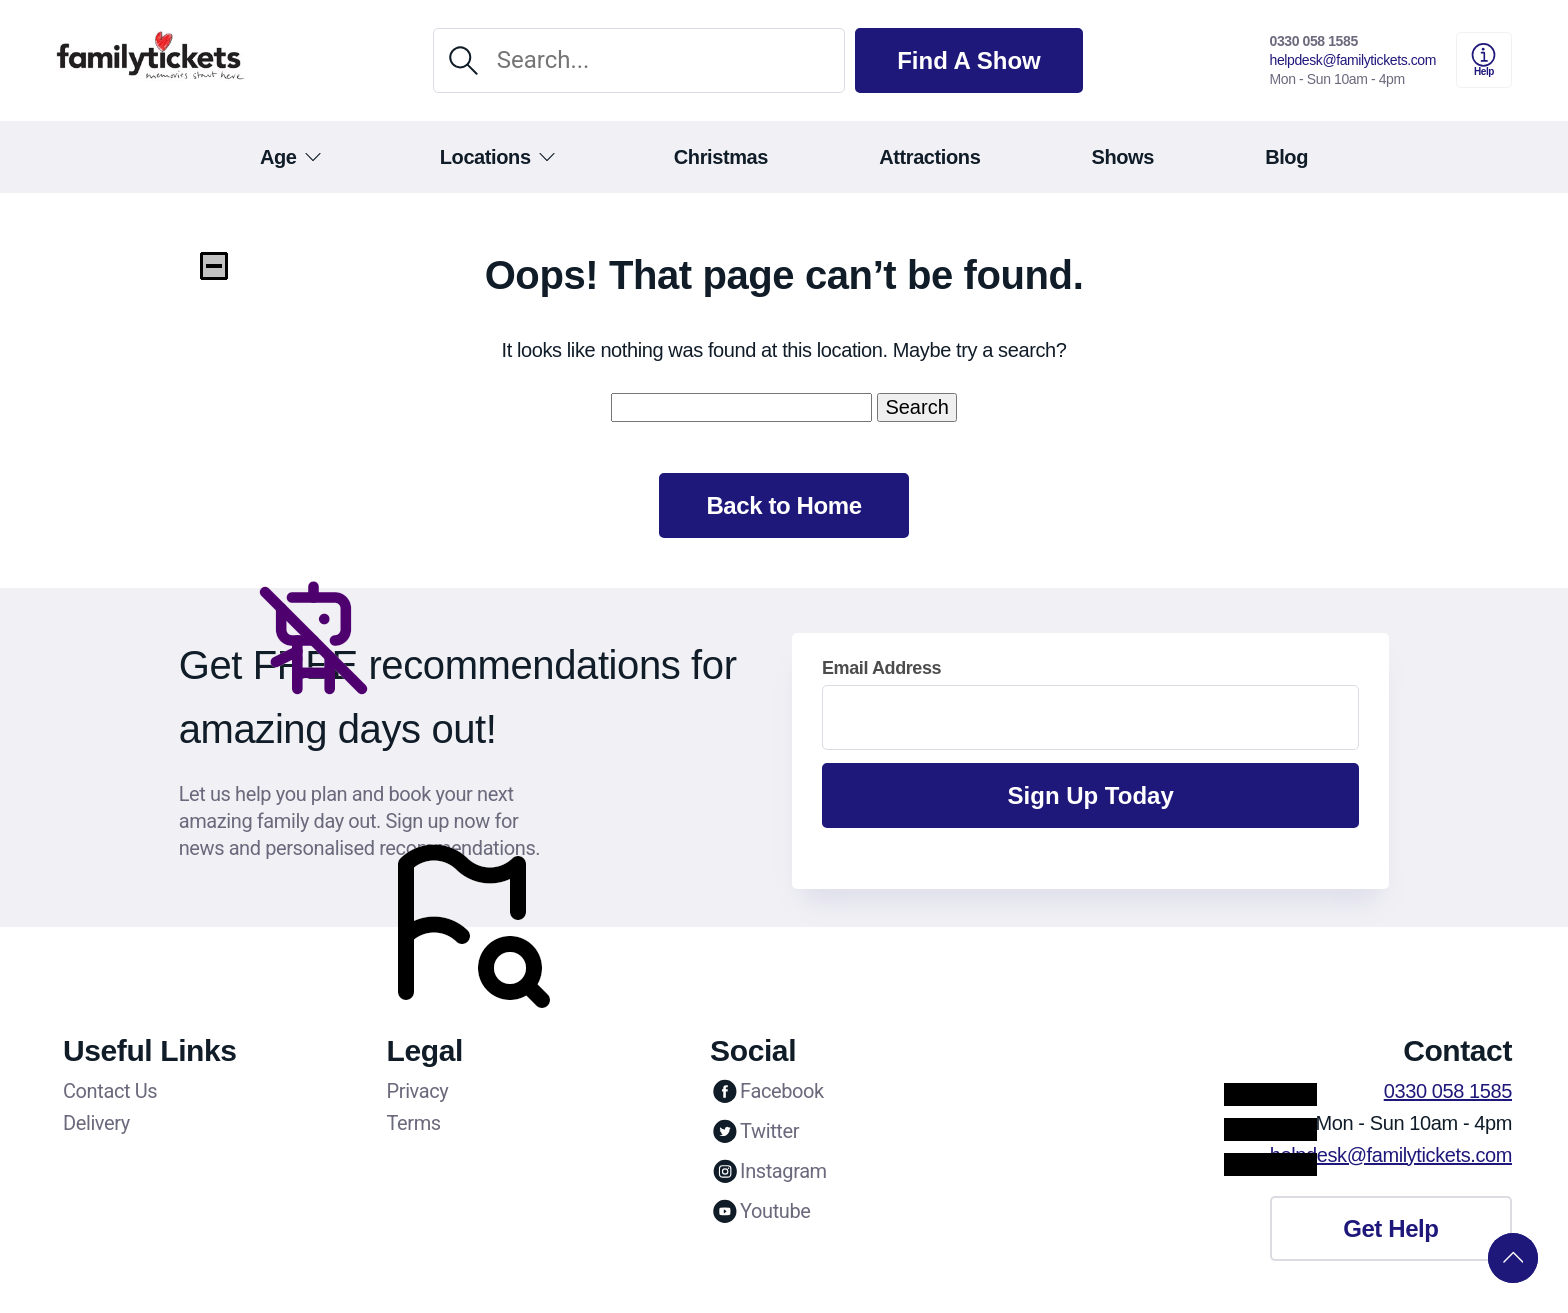  I want to click on view data in row format, so click(1270, 1129).